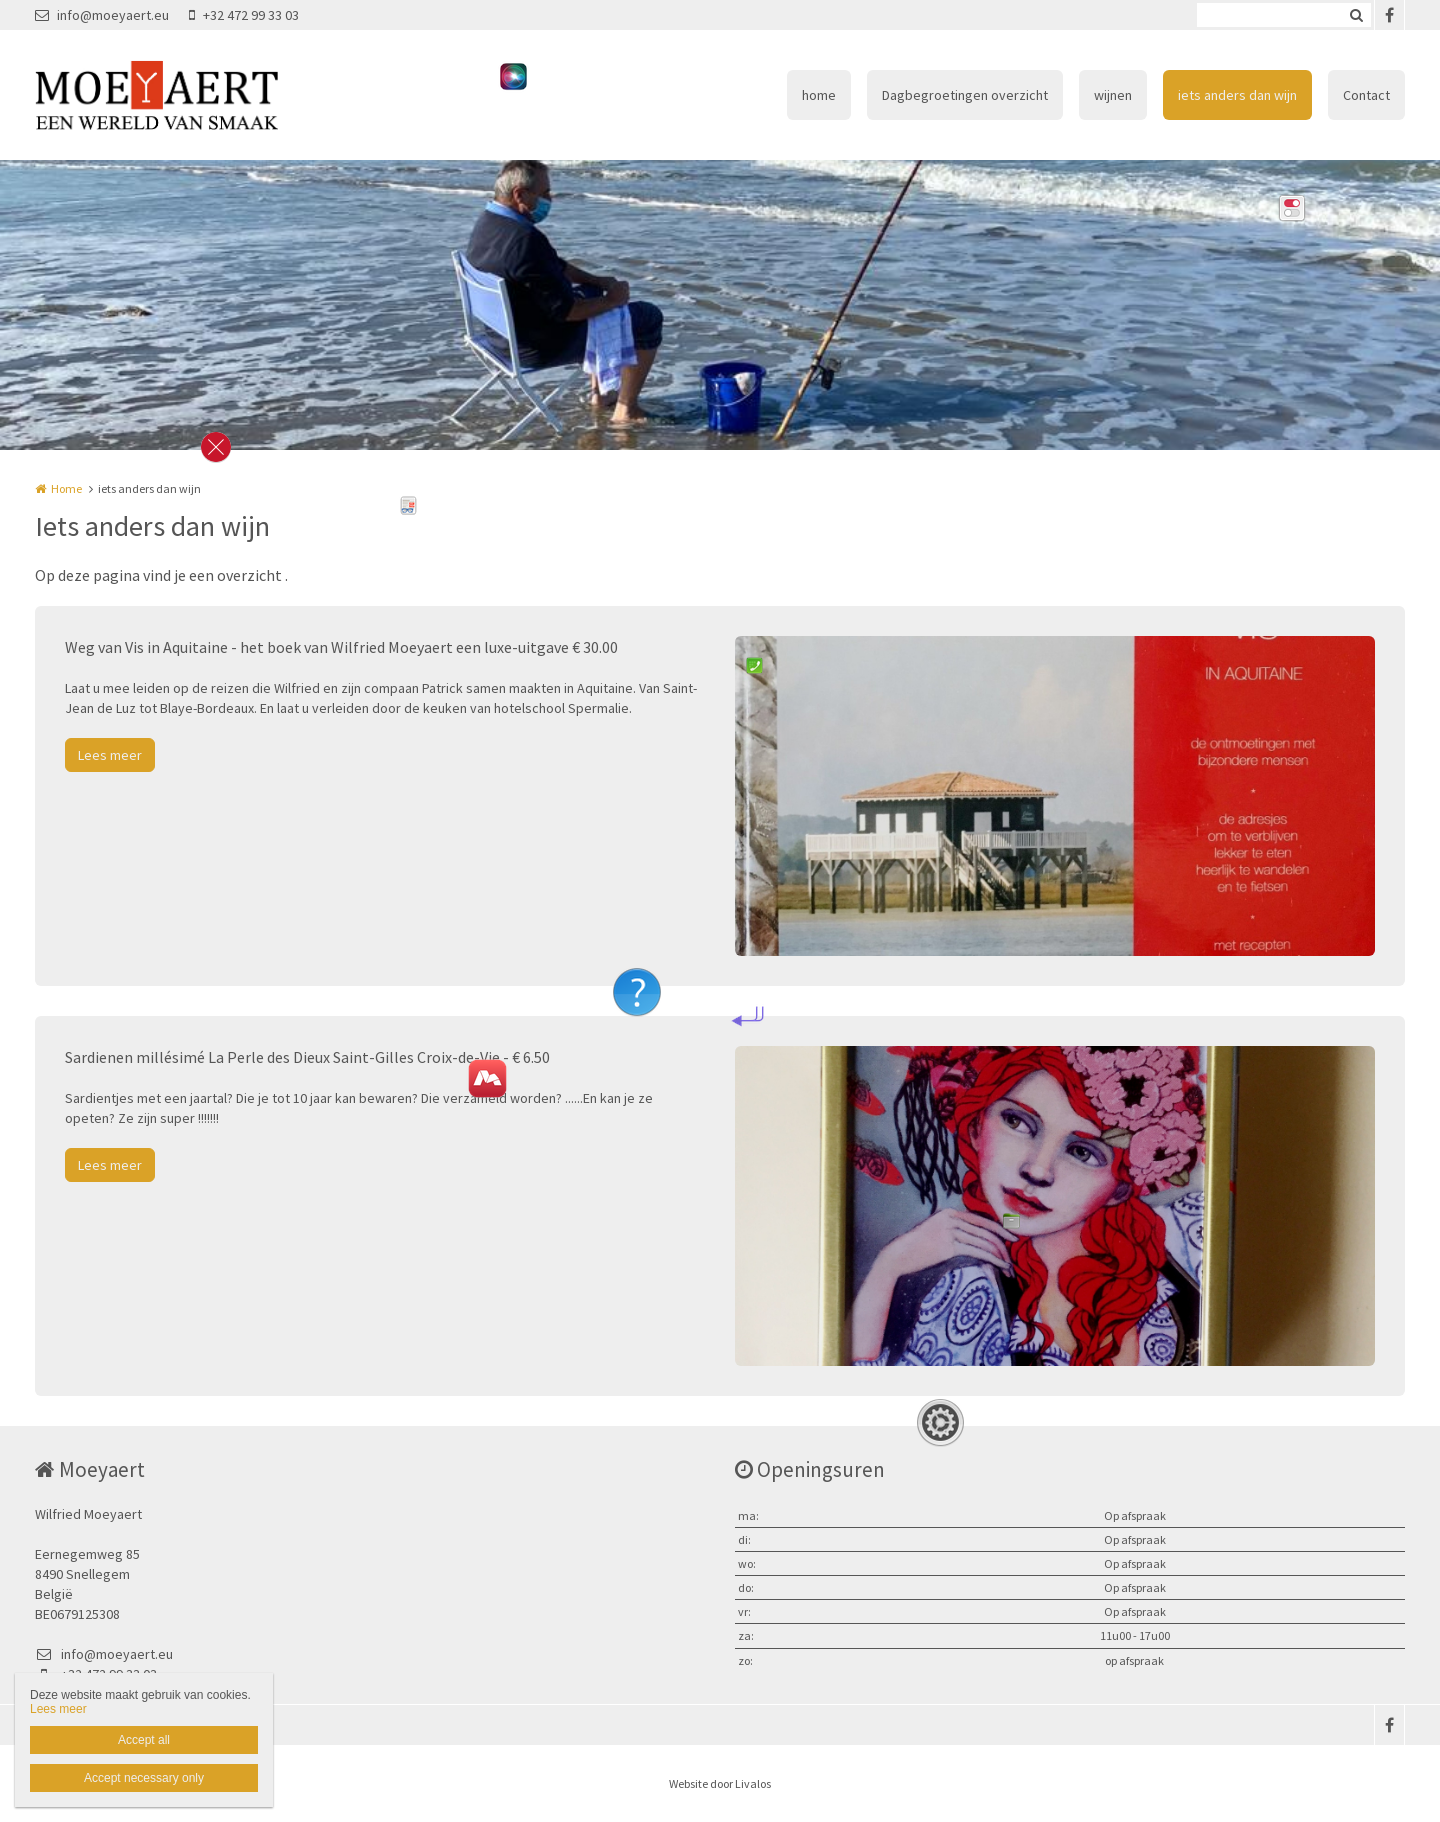  What do you see at coordinates (513, 76) in the screenshot?
I see `activate Siri voice assistant` at bounding box center [513, 76].